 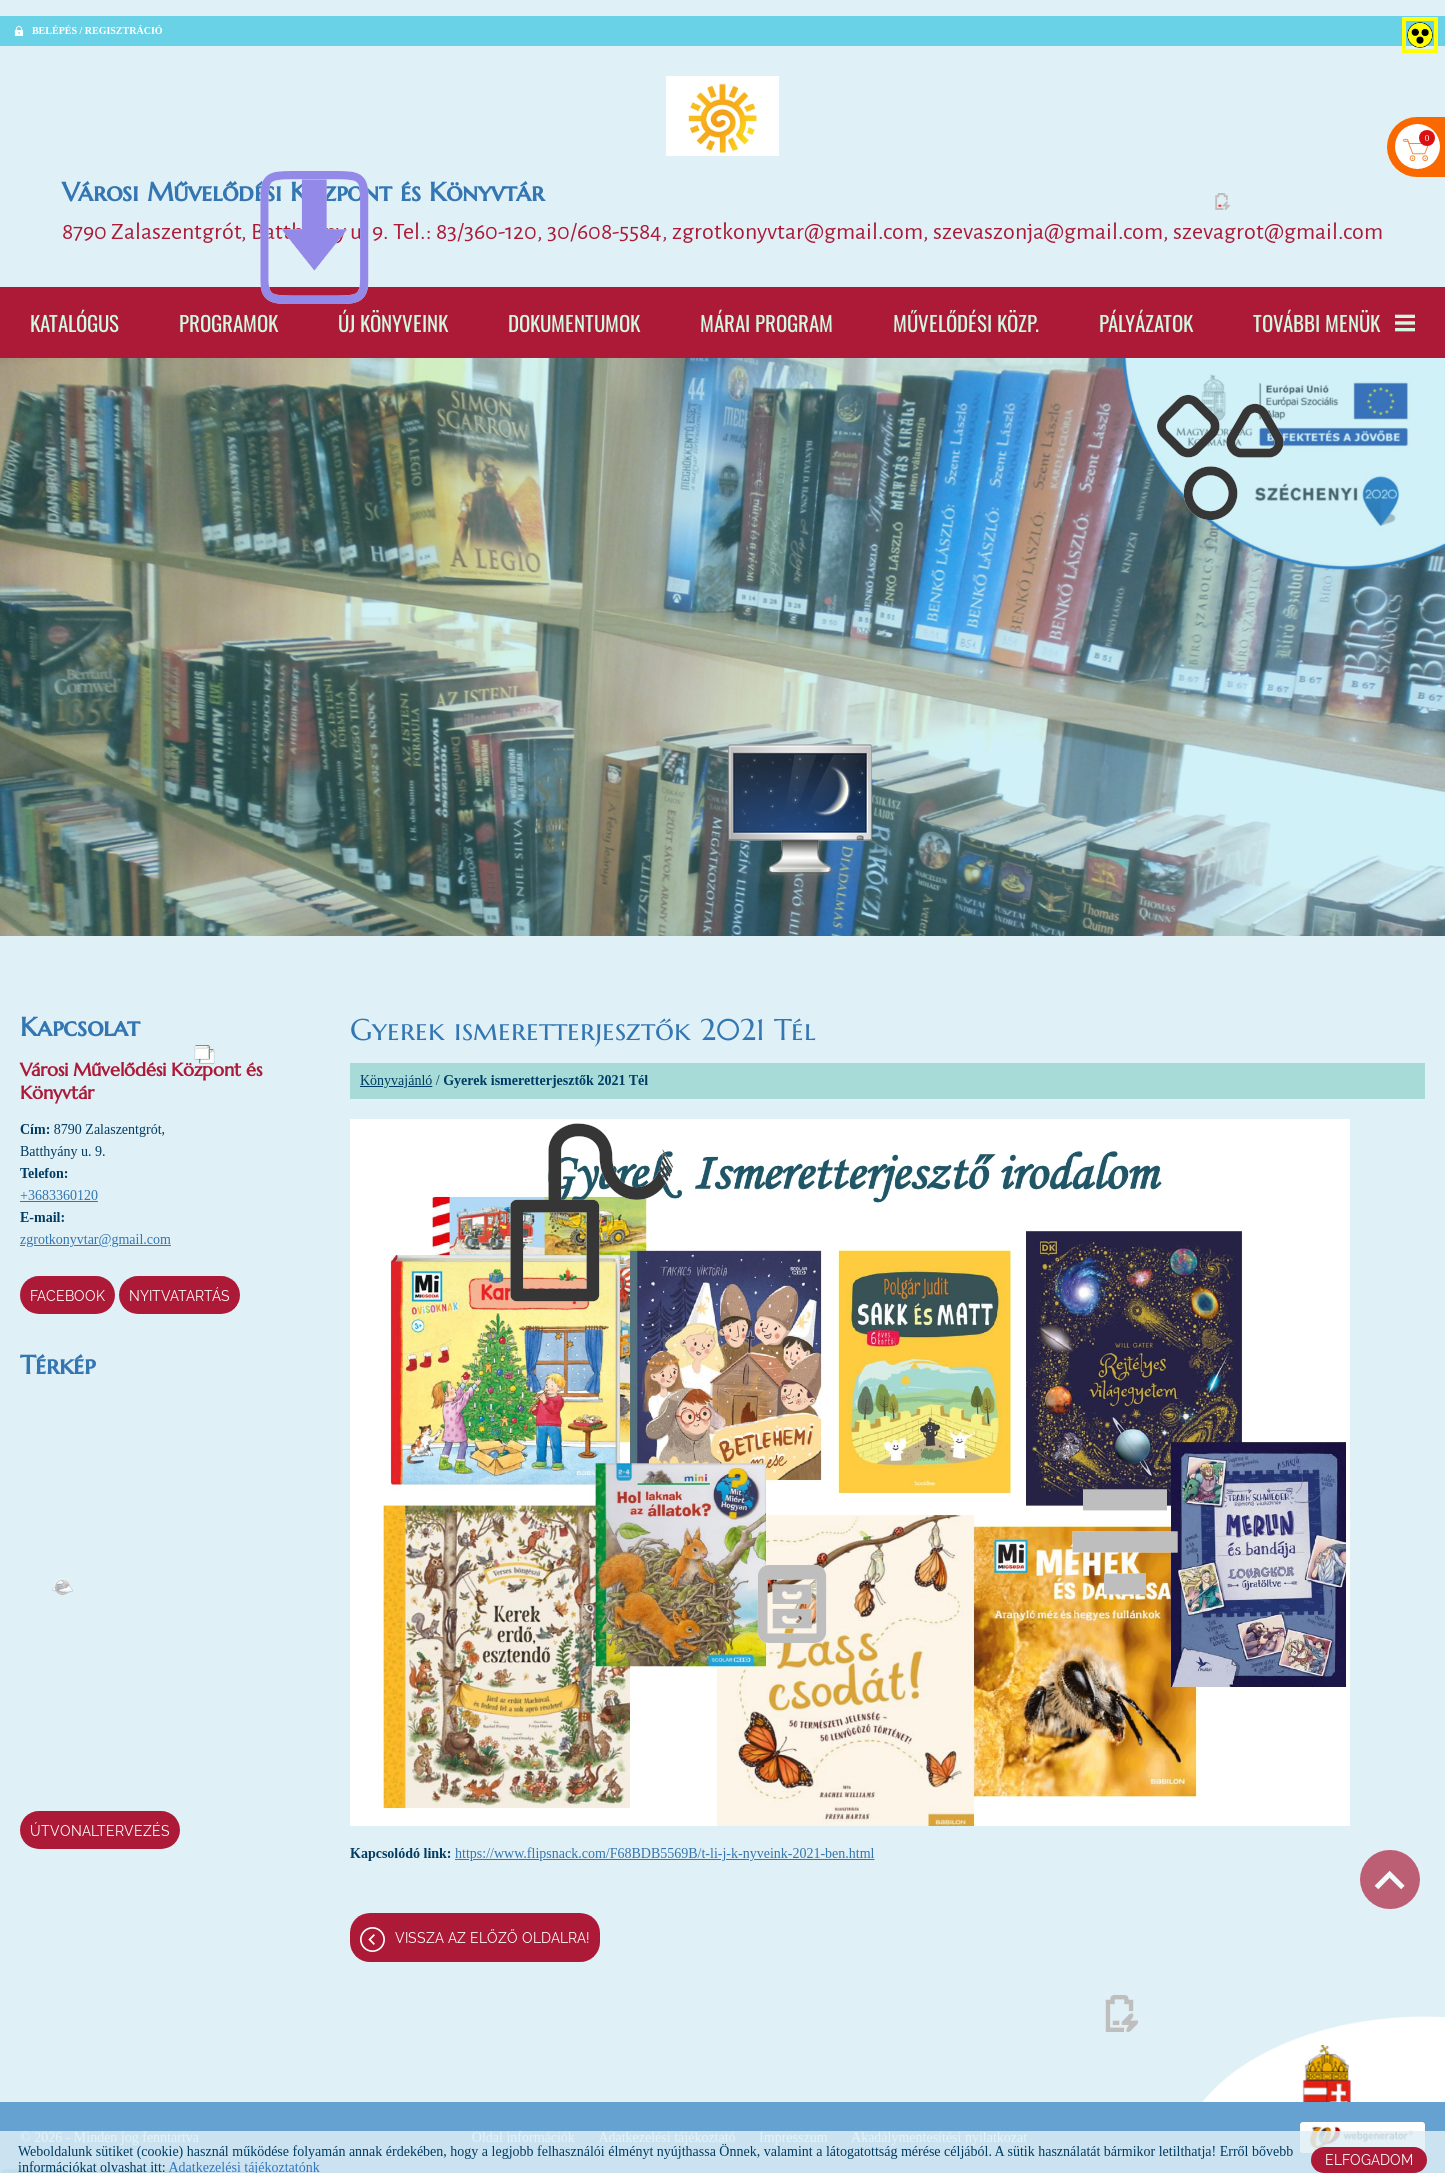 I want to click on center align text, so click(x=1125, y=1542).